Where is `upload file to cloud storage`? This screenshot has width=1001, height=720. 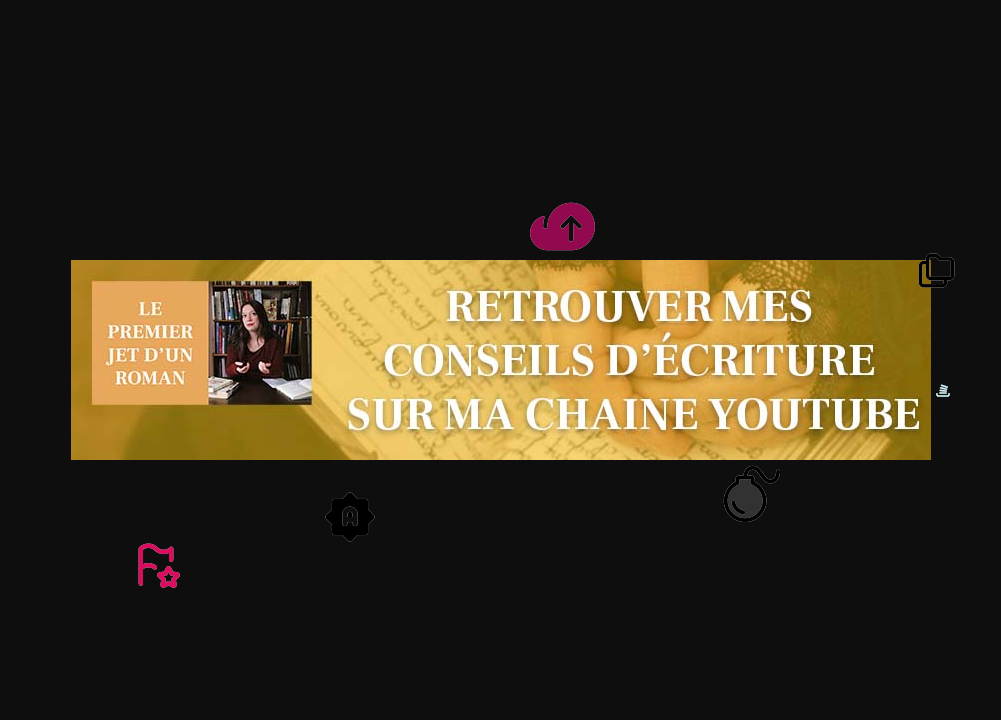
upload file to cloud storage is located at coordinates (562, 226).